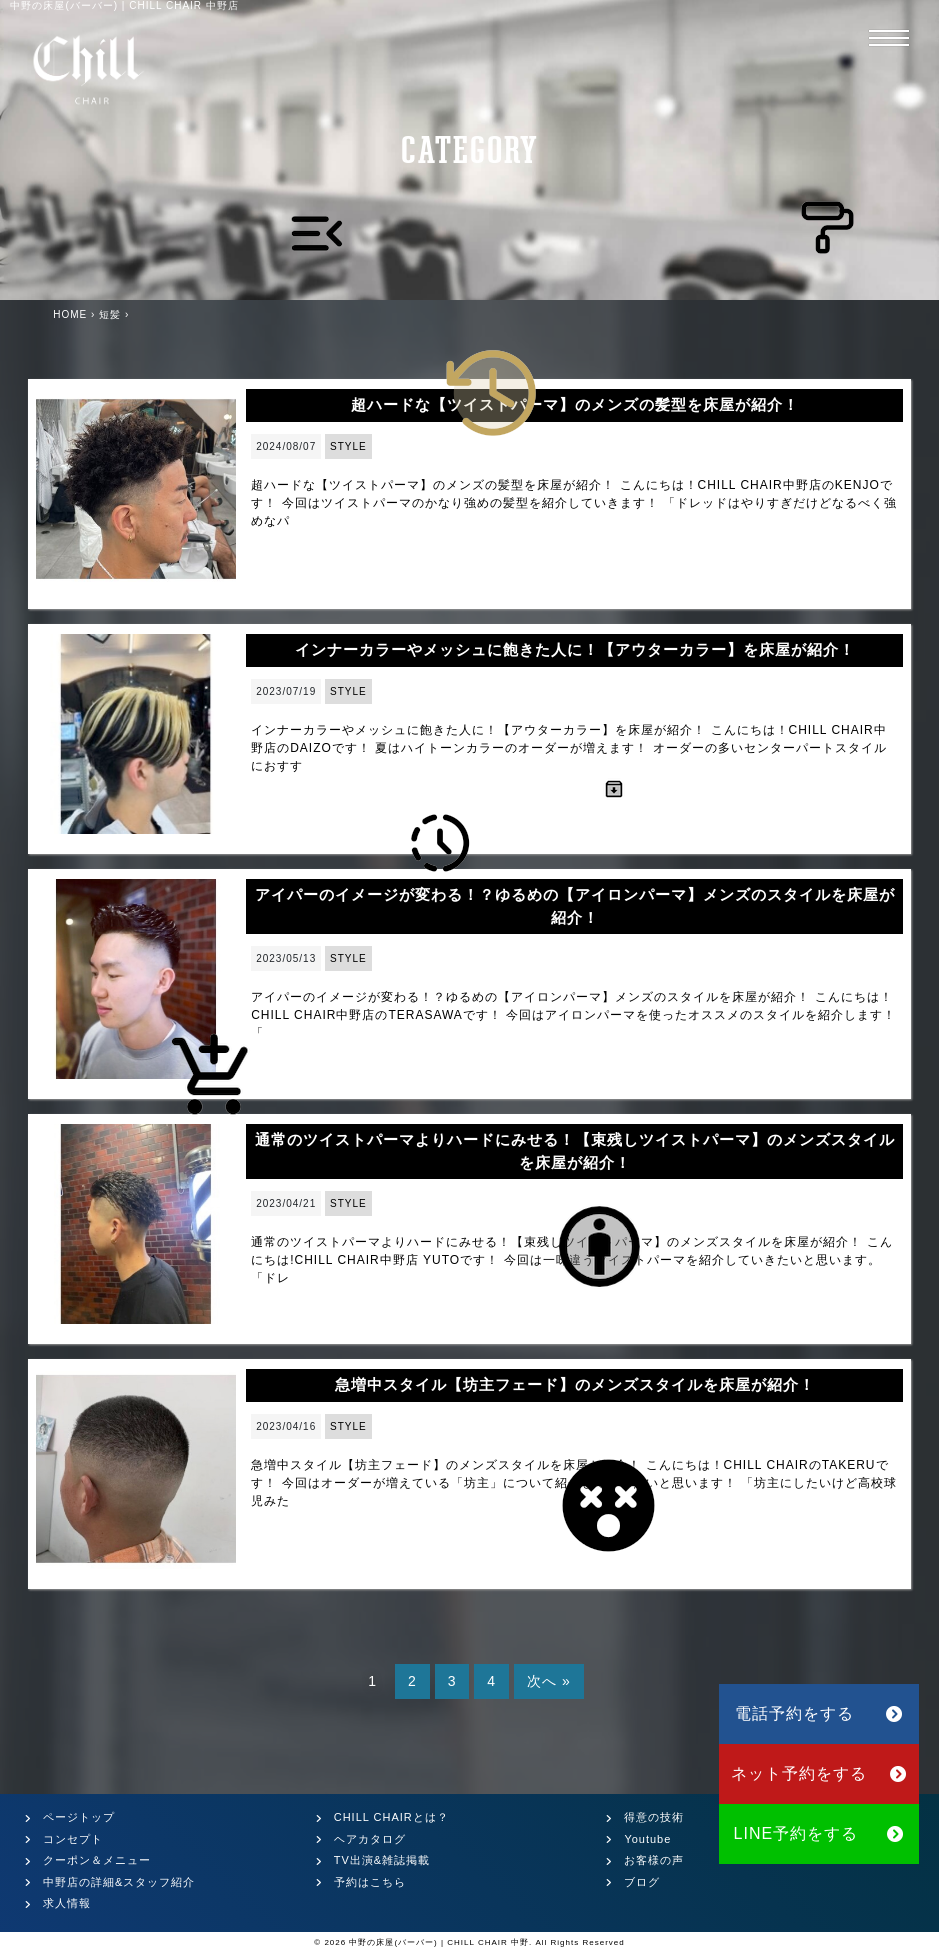  I want to click on customize theme or appearance settings, so click(827, 227).